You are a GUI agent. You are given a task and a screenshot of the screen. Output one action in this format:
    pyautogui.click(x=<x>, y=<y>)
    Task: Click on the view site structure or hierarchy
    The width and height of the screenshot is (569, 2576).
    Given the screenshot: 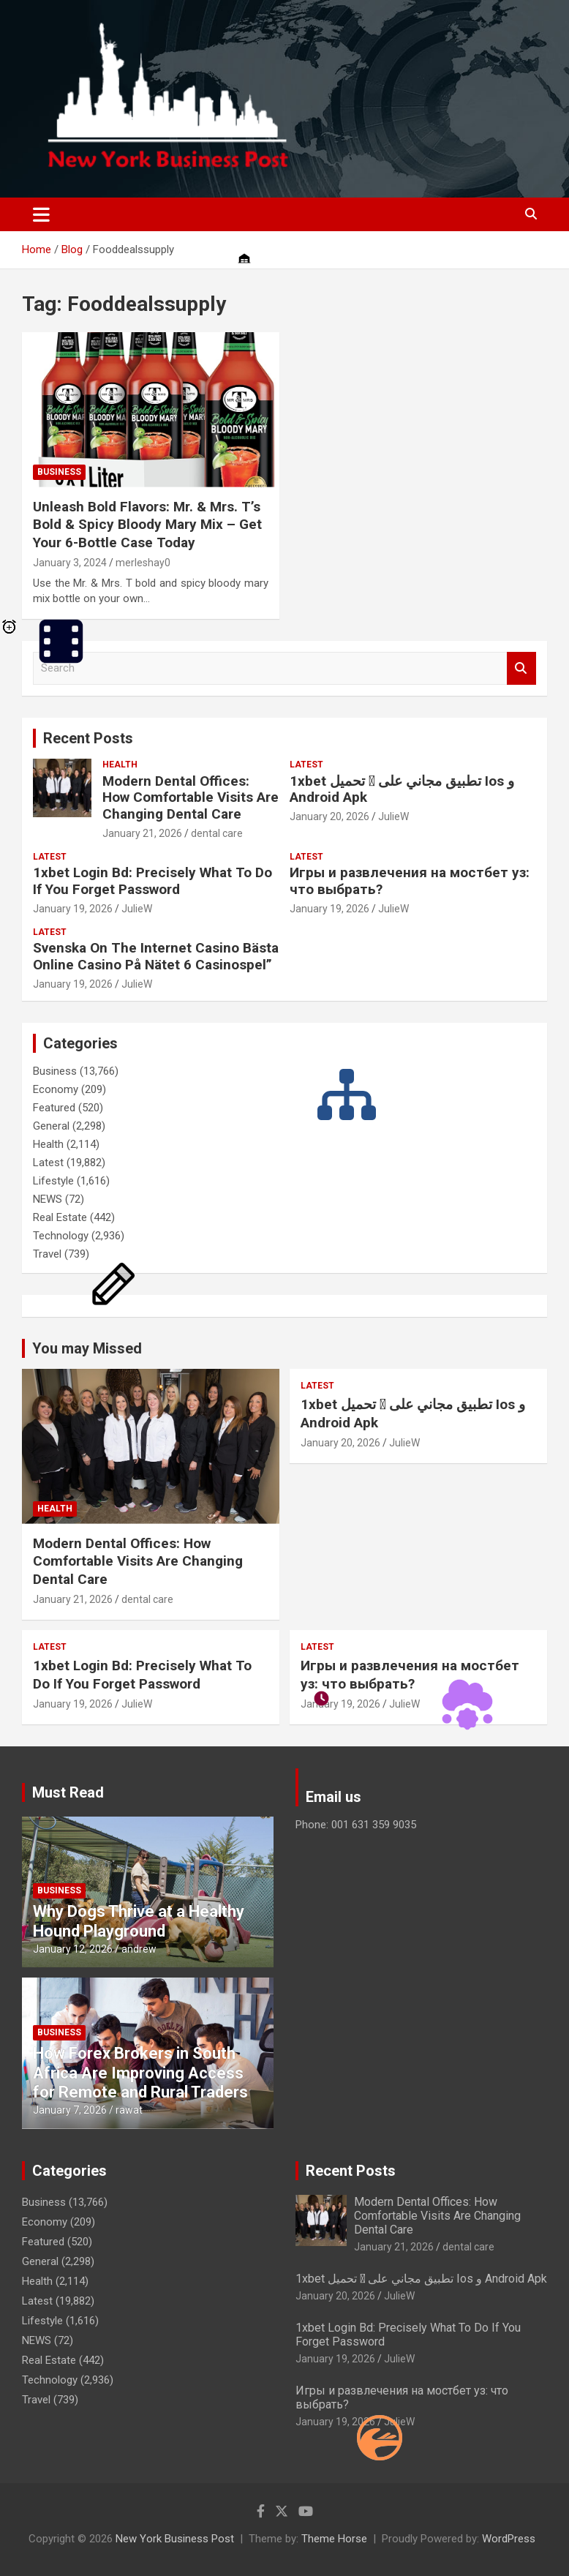 What is the action you would take?
    pyautogui.click(x=347, y=1094)
    